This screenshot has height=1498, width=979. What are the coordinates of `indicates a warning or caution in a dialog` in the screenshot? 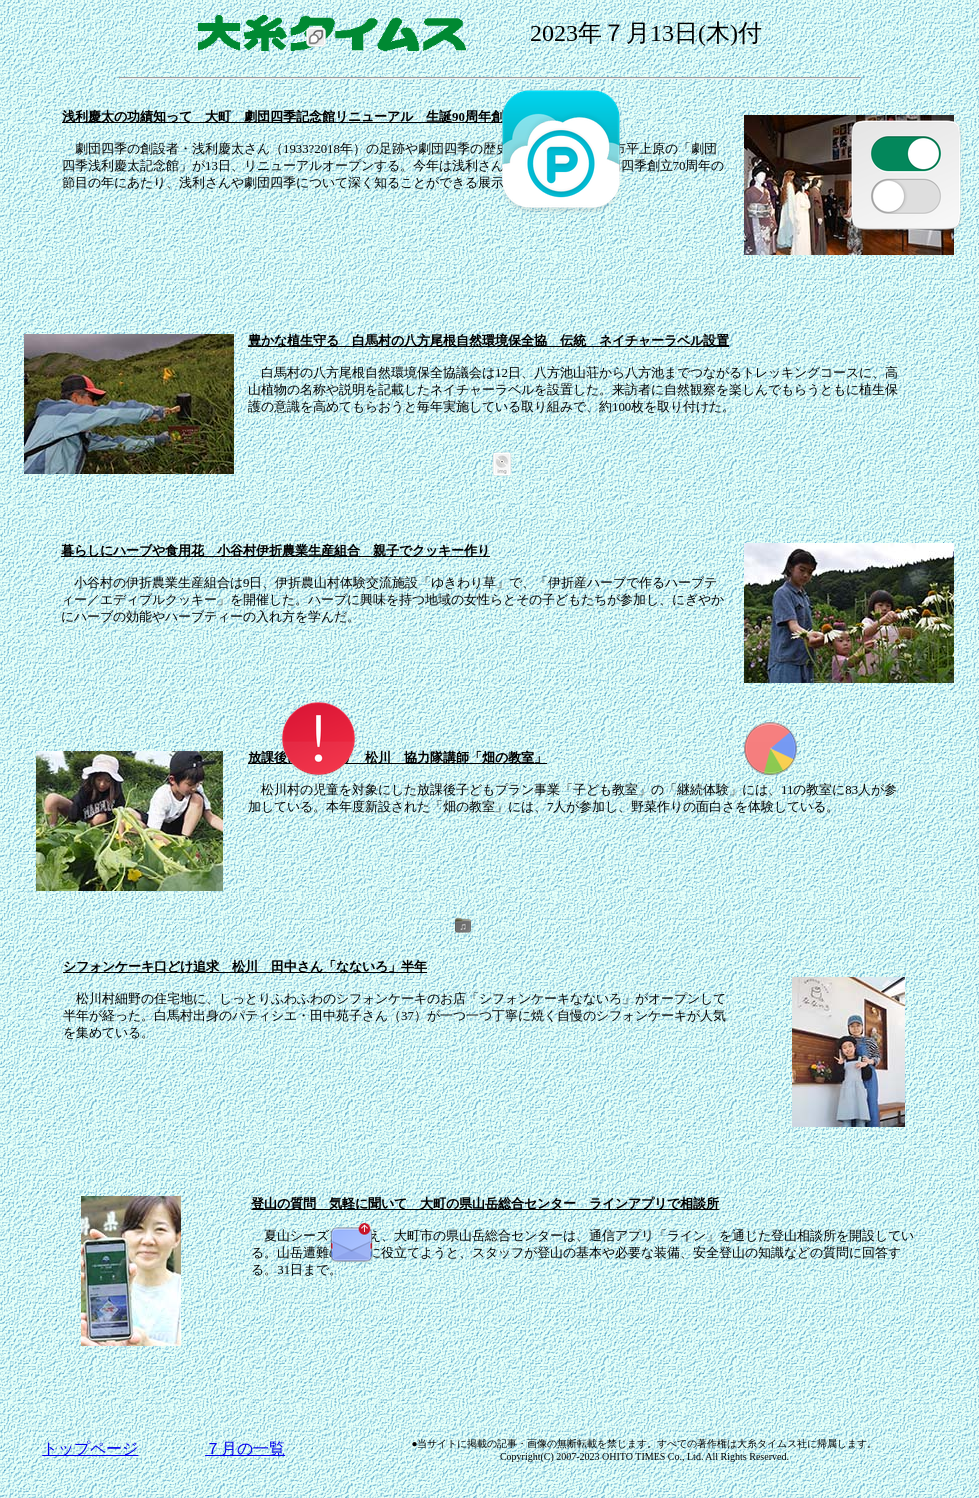 It's located at (318, 738).